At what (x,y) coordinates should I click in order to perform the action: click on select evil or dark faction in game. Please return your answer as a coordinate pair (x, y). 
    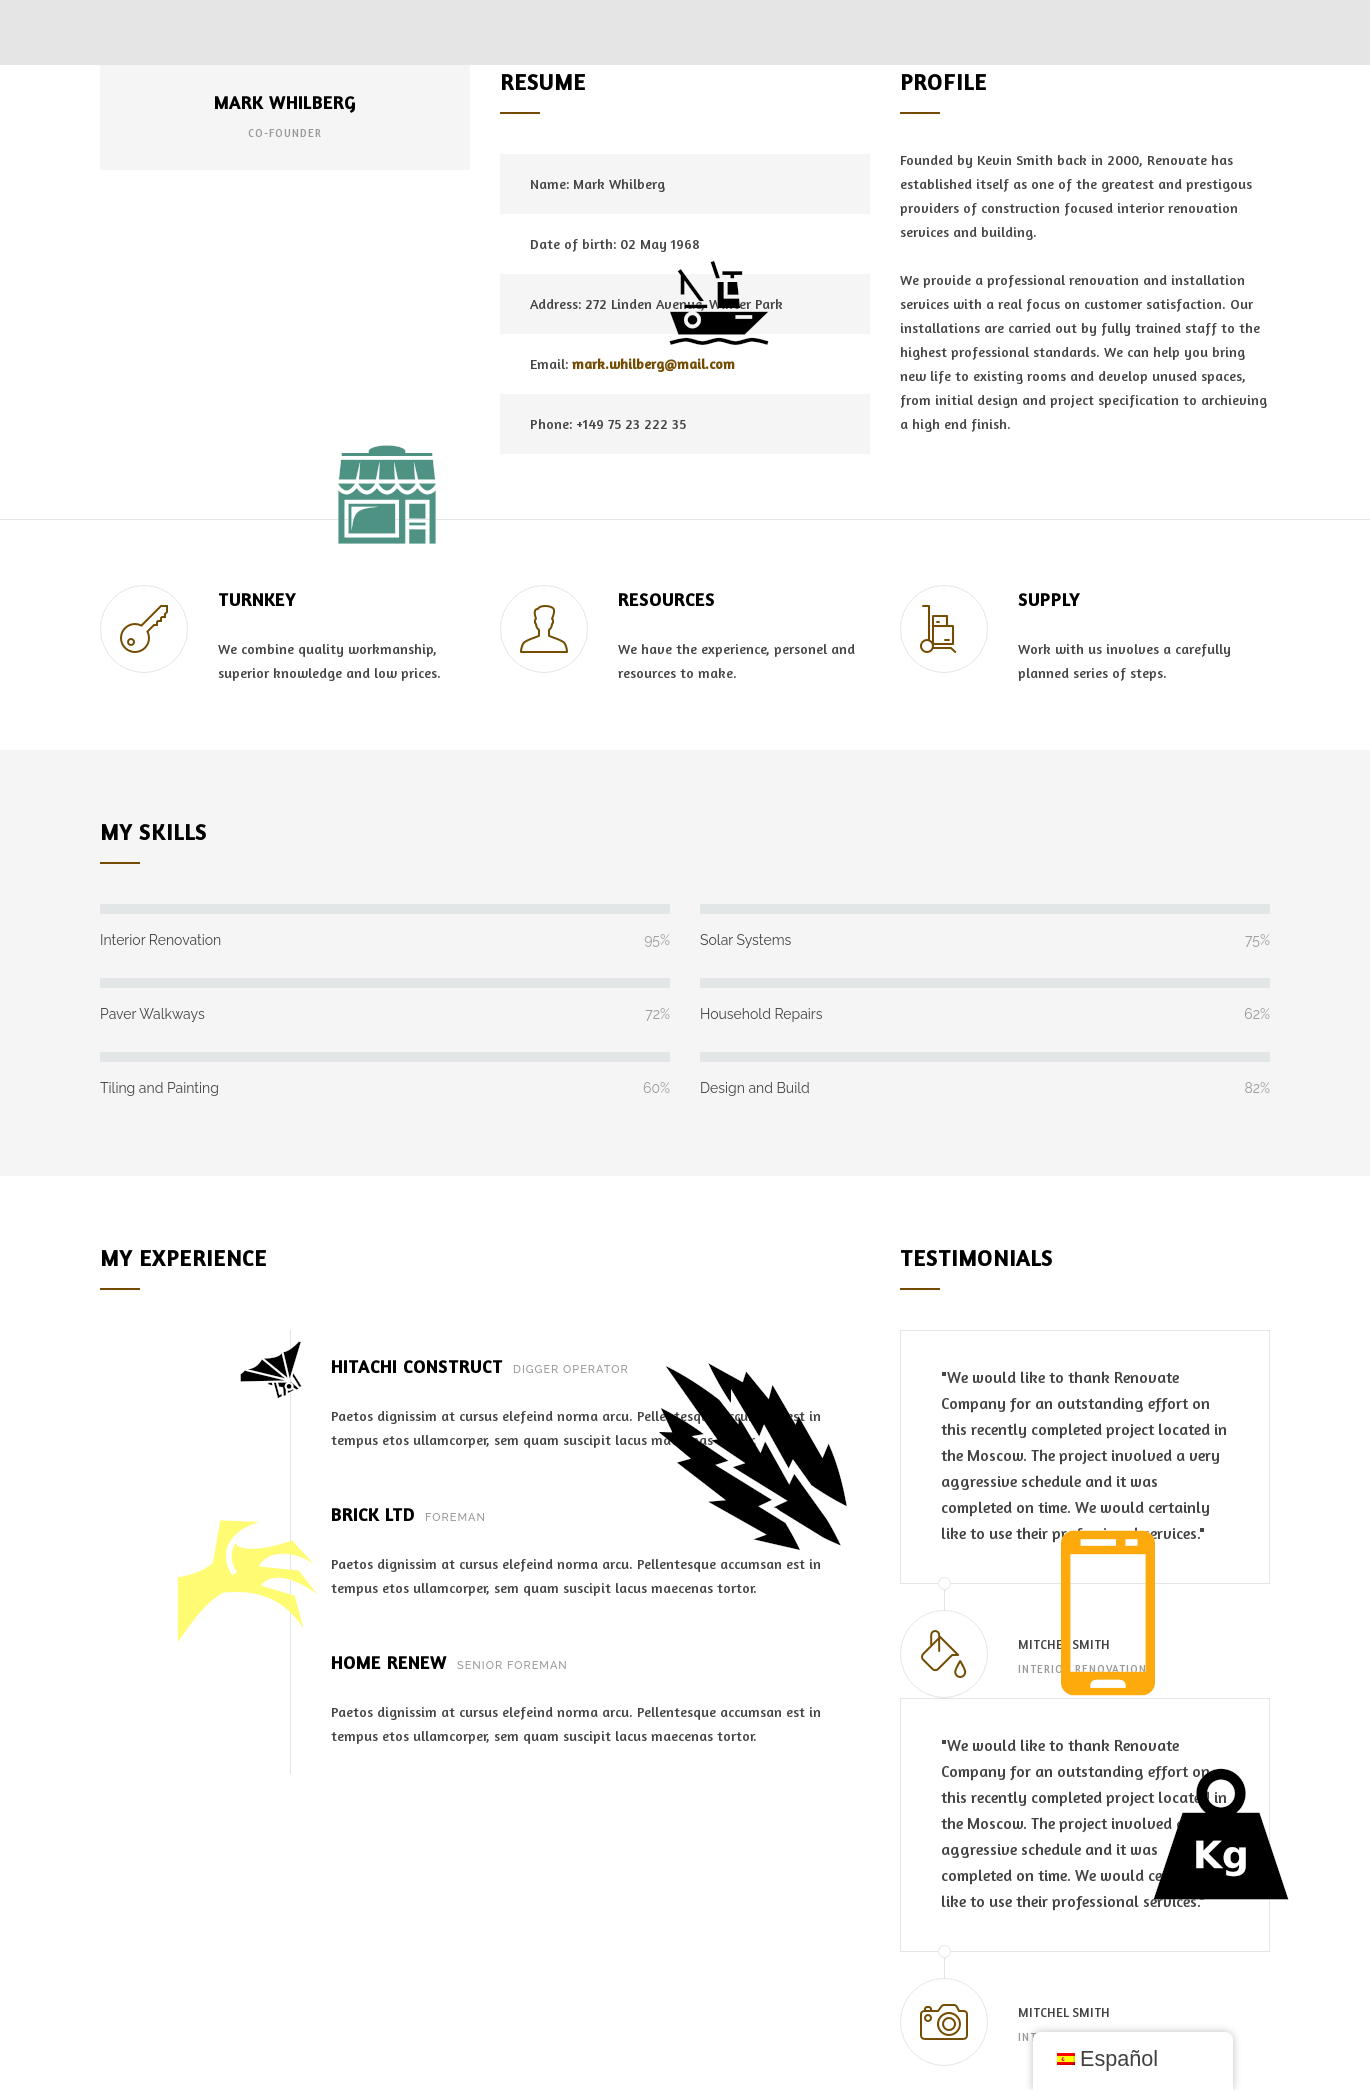
    Looking at the image, I should click on (247, 1582).